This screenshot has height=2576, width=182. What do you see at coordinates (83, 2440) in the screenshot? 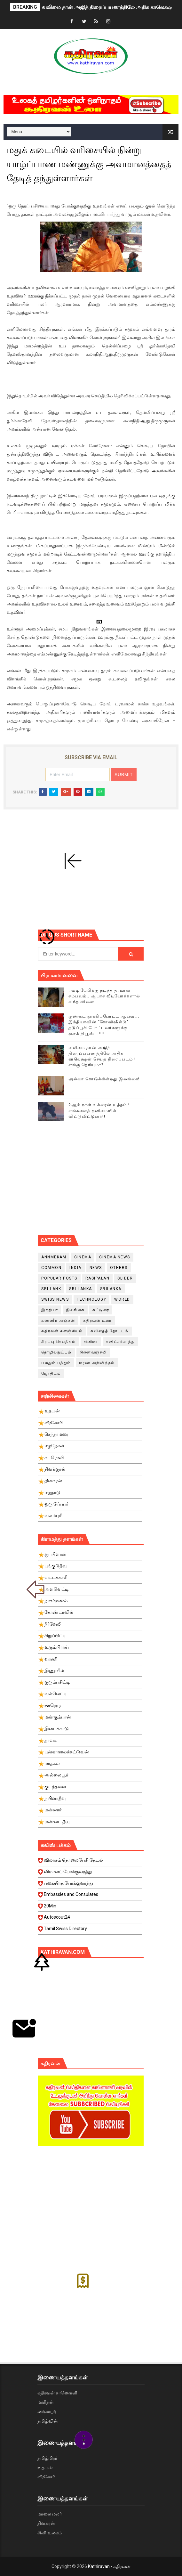
I see `open more options menu` at bounding box center [83, 2440].